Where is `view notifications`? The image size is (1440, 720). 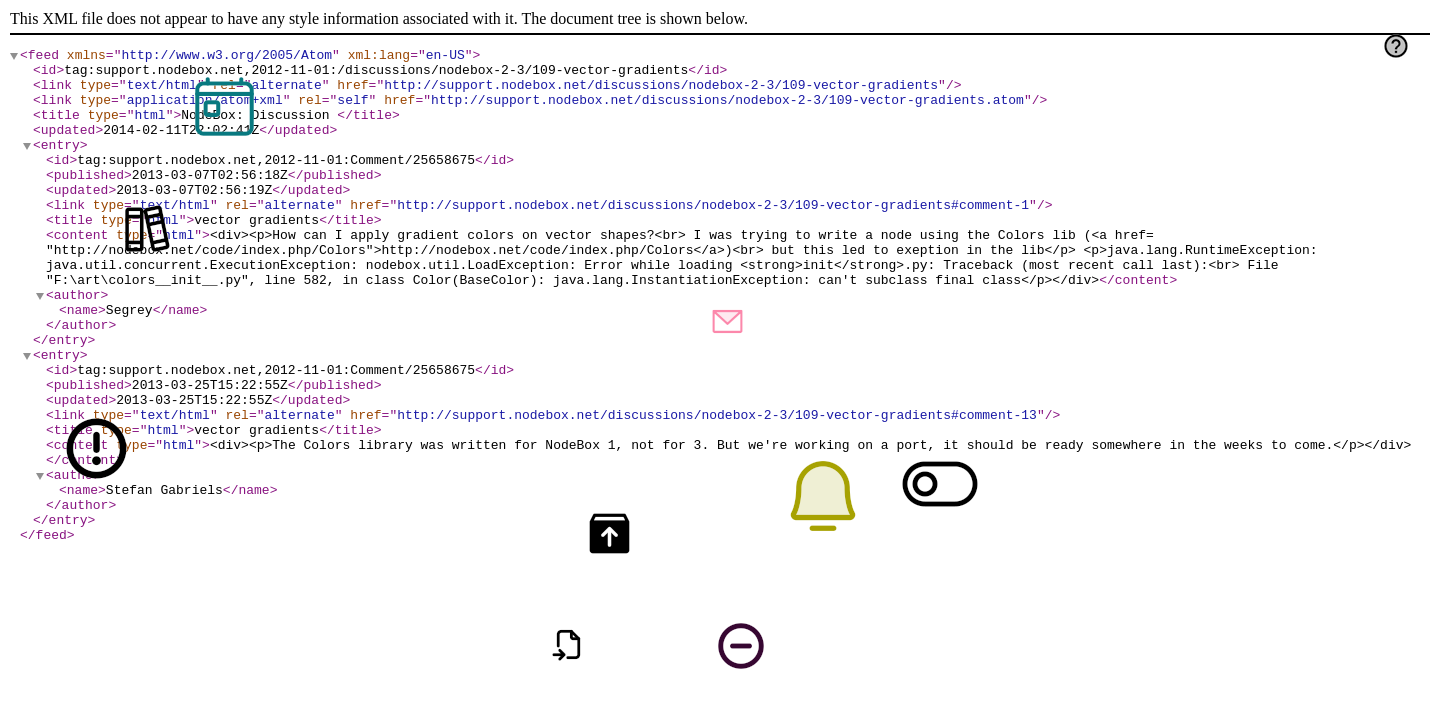 view notifications is located at coordinates (823, 496).